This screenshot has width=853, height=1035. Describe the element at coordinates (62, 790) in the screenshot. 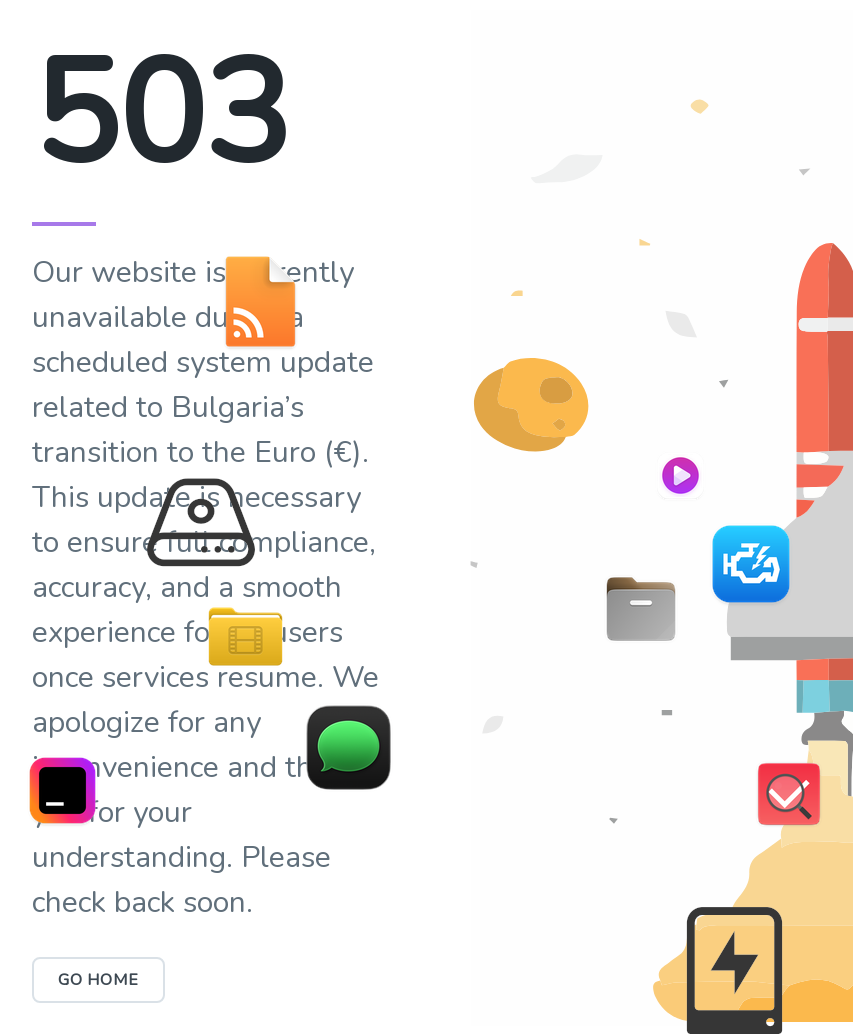

I see `open jetbrains toolbox to manage ides` at that location.